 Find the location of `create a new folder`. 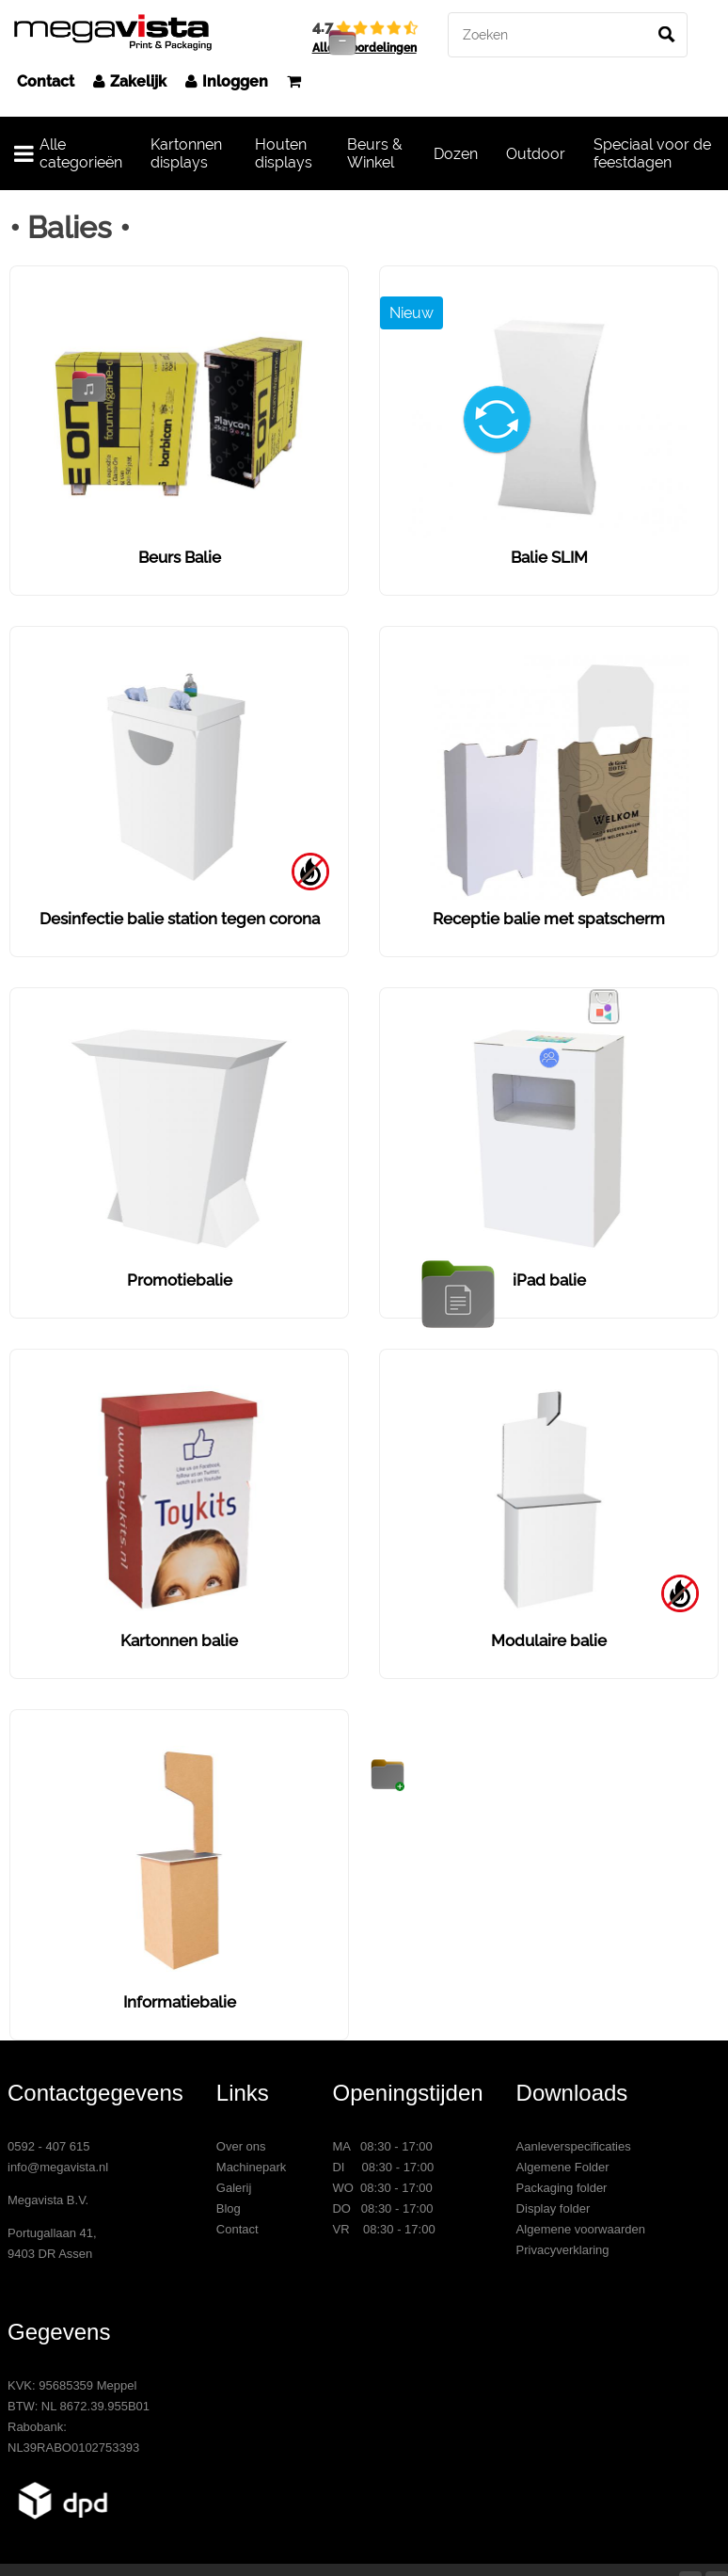

create a new folder is located at coordinates (388, 1774).